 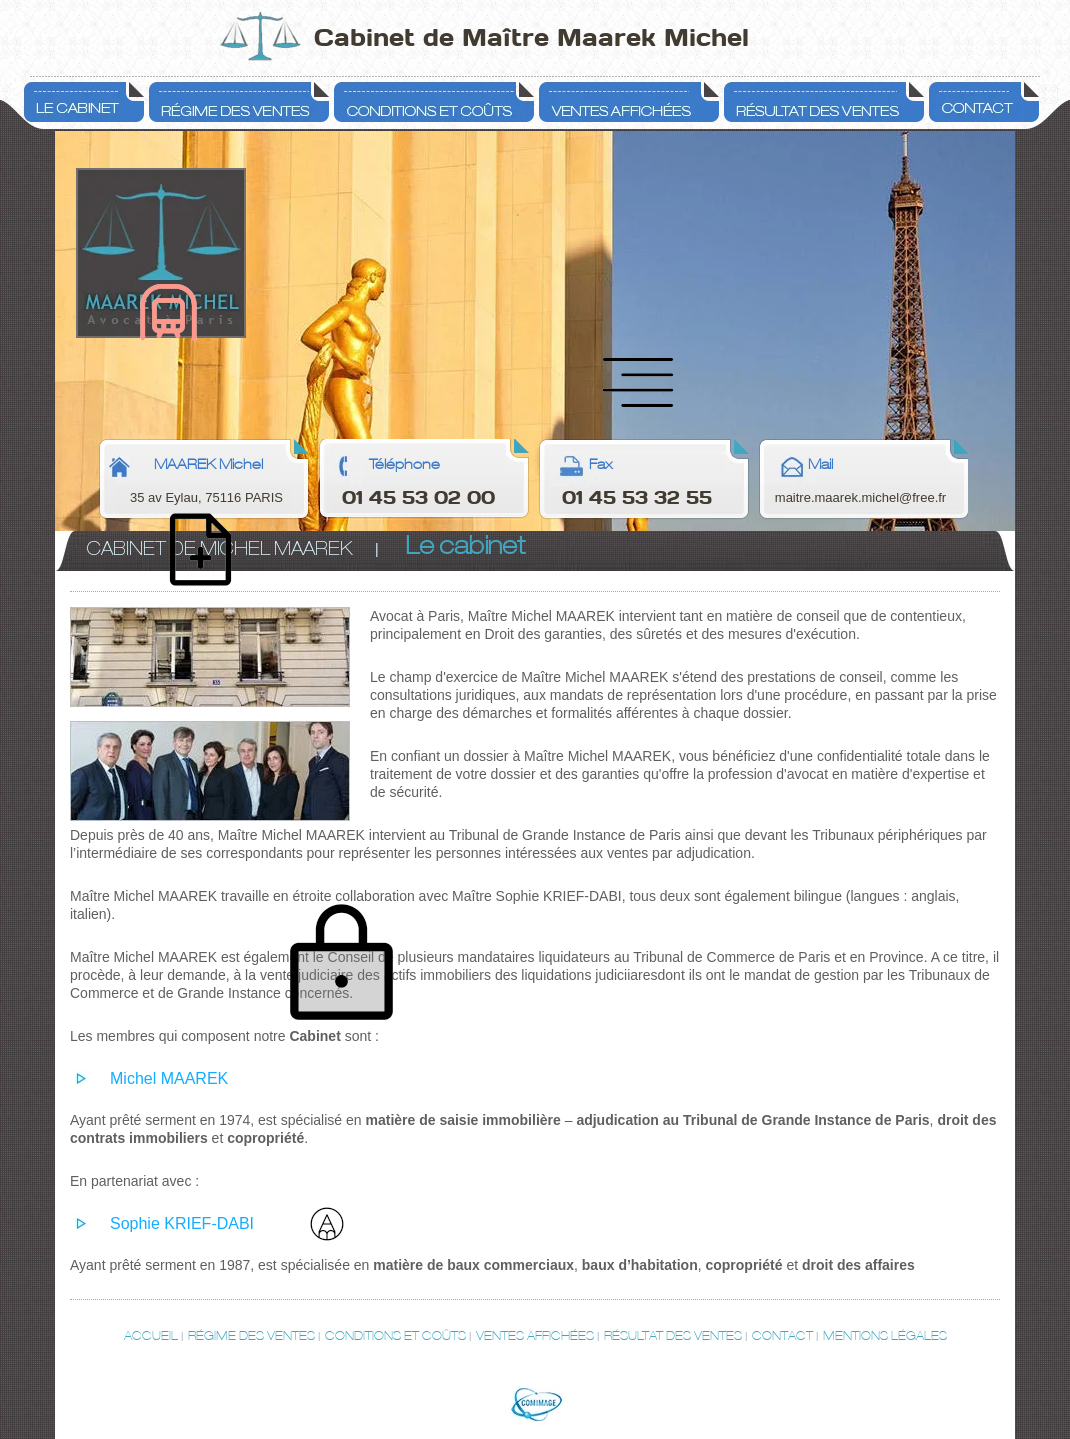 I want to click on lock or secure this item, so click(x=341, y=968).